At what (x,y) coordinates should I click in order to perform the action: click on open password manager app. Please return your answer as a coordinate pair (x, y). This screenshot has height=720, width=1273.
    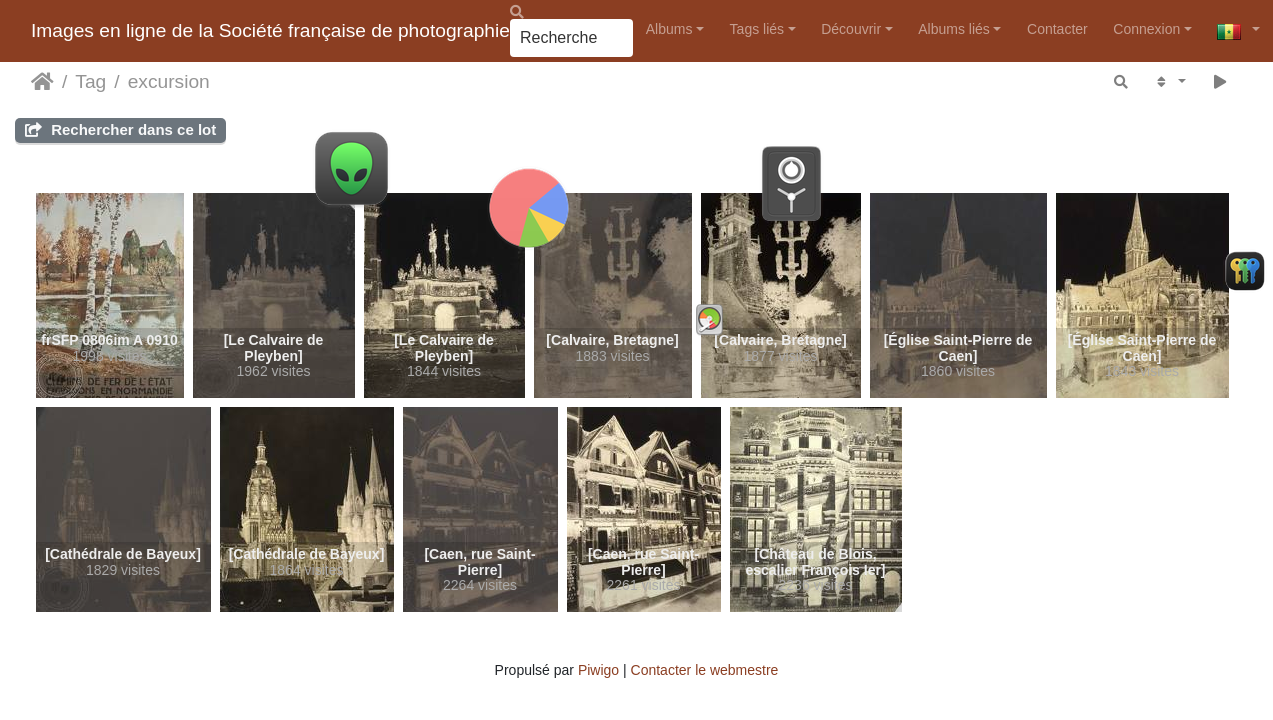
    Looking at the image, I should click on (1245, 271).